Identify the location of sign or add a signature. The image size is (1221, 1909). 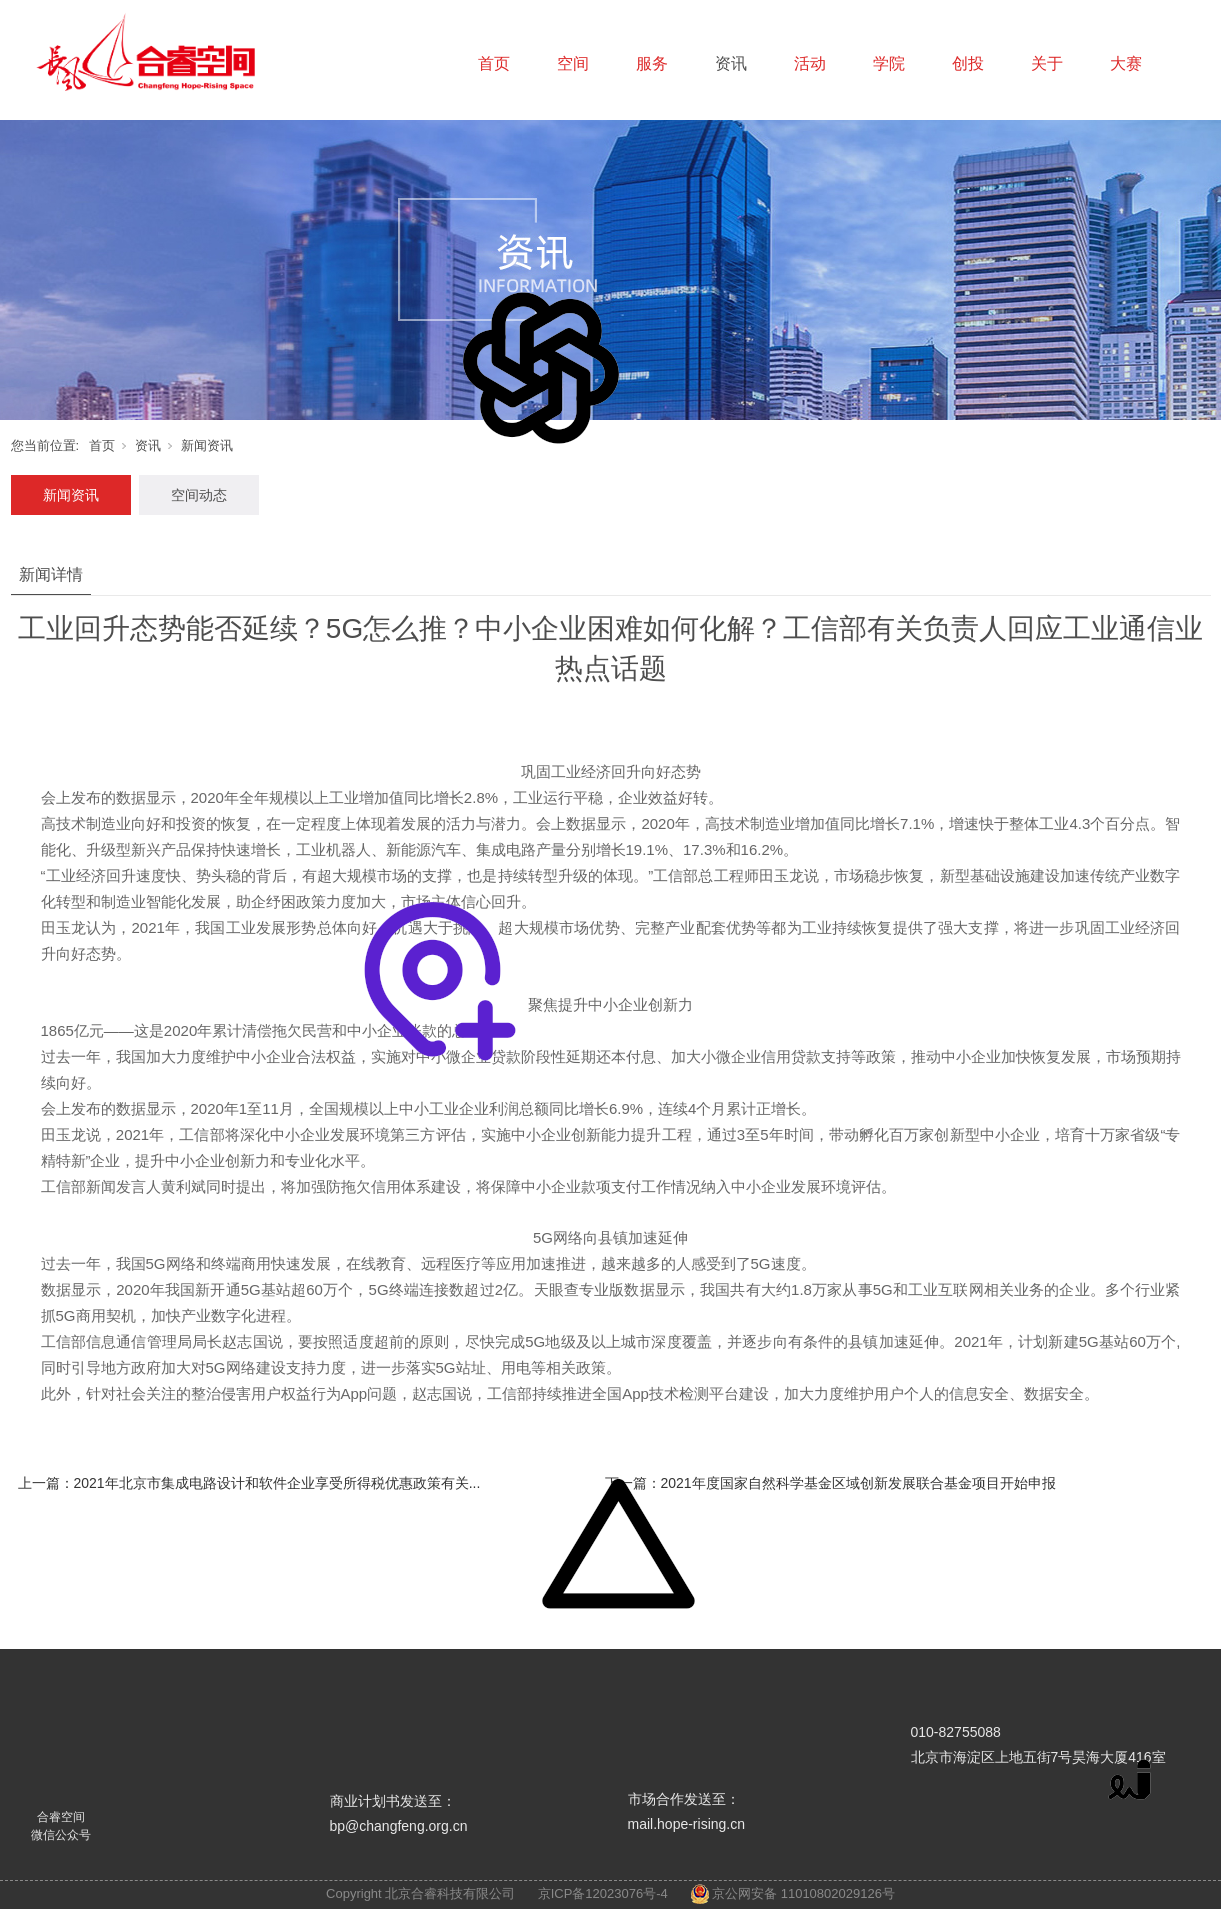
(1130, 1781).